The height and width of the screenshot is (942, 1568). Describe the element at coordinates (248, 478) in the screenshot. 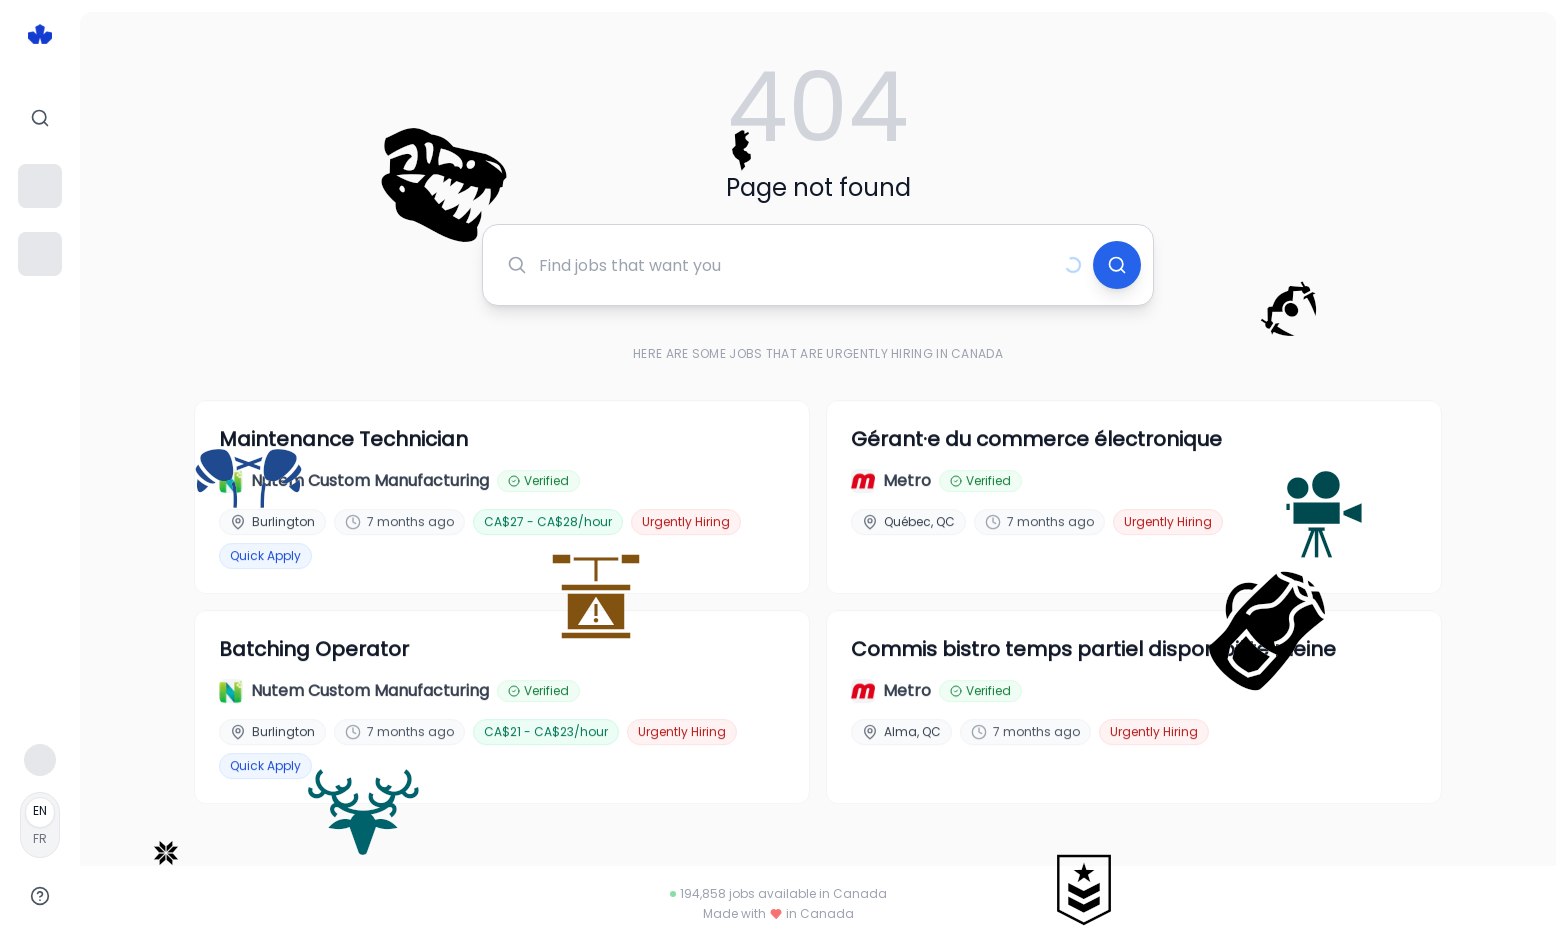

I see `equip shoulder armor to your character` at that location.